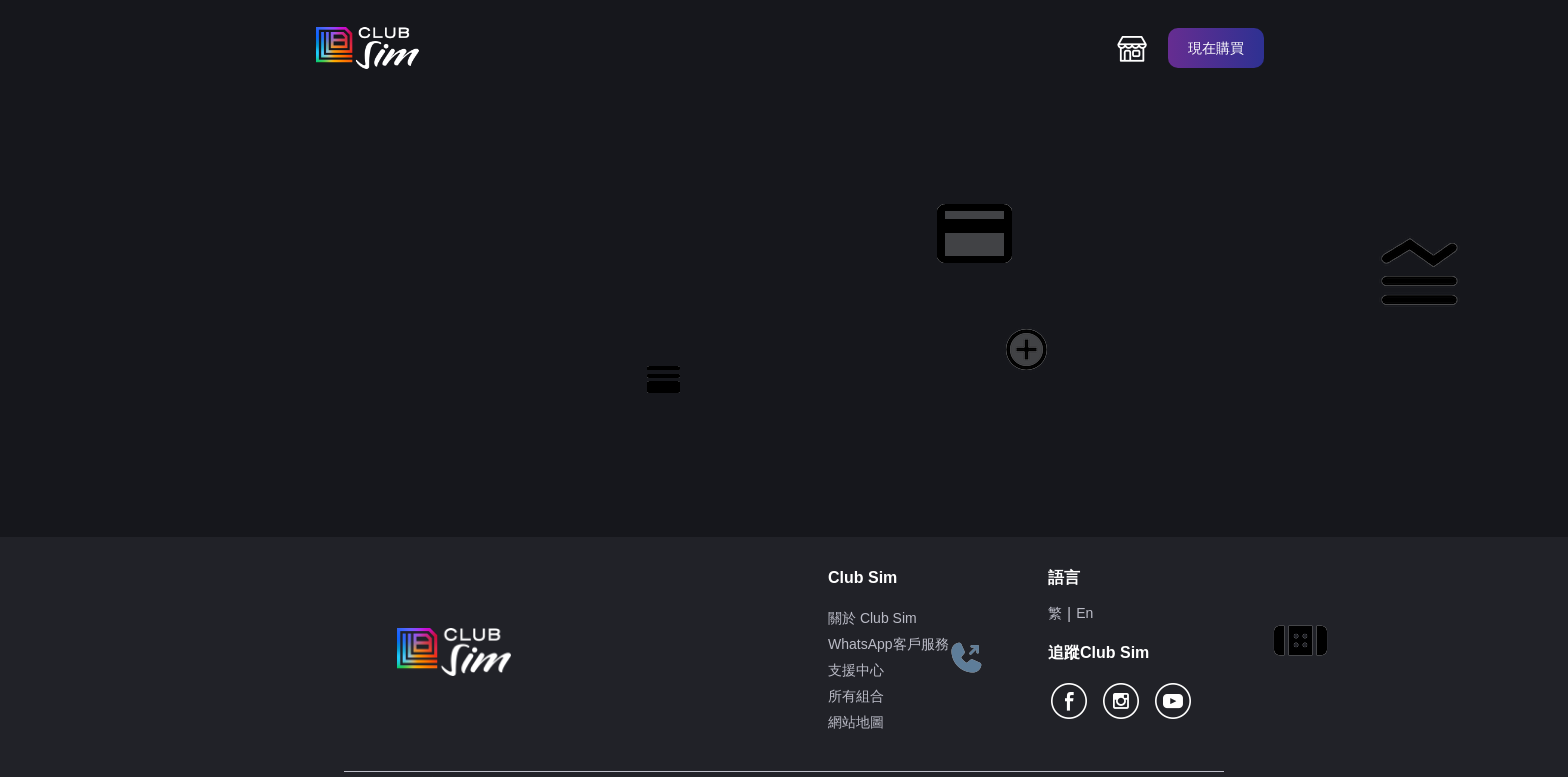  I want to click on make an outgoing call, so click(967, 657).